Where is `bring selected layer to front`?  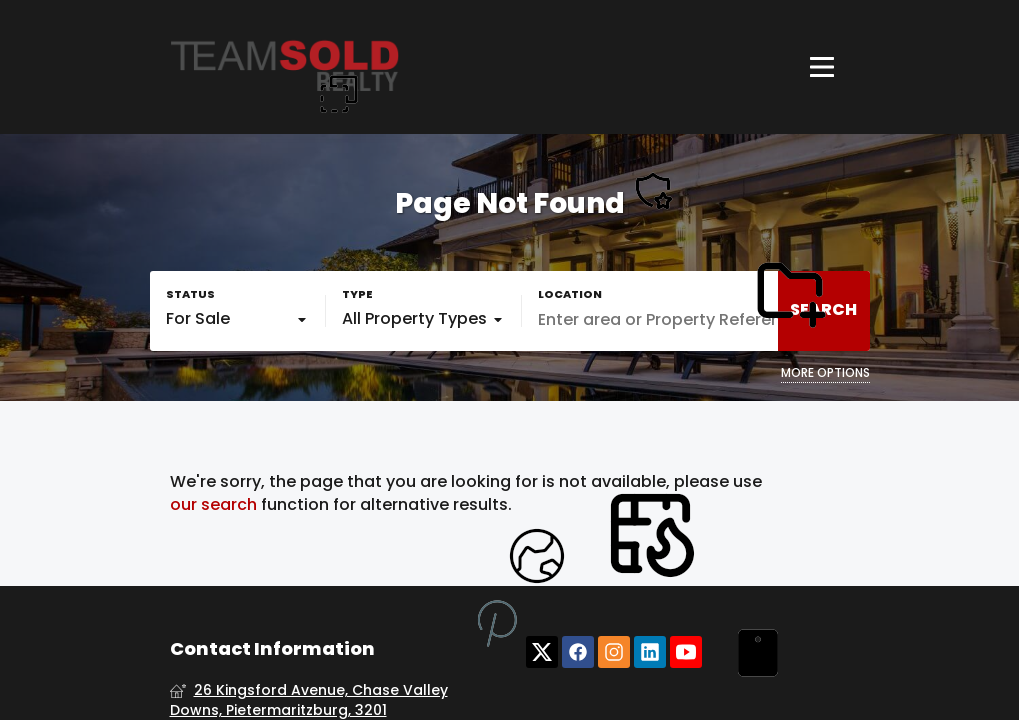 bring selected layer to front is located at coordinates (339, 94).